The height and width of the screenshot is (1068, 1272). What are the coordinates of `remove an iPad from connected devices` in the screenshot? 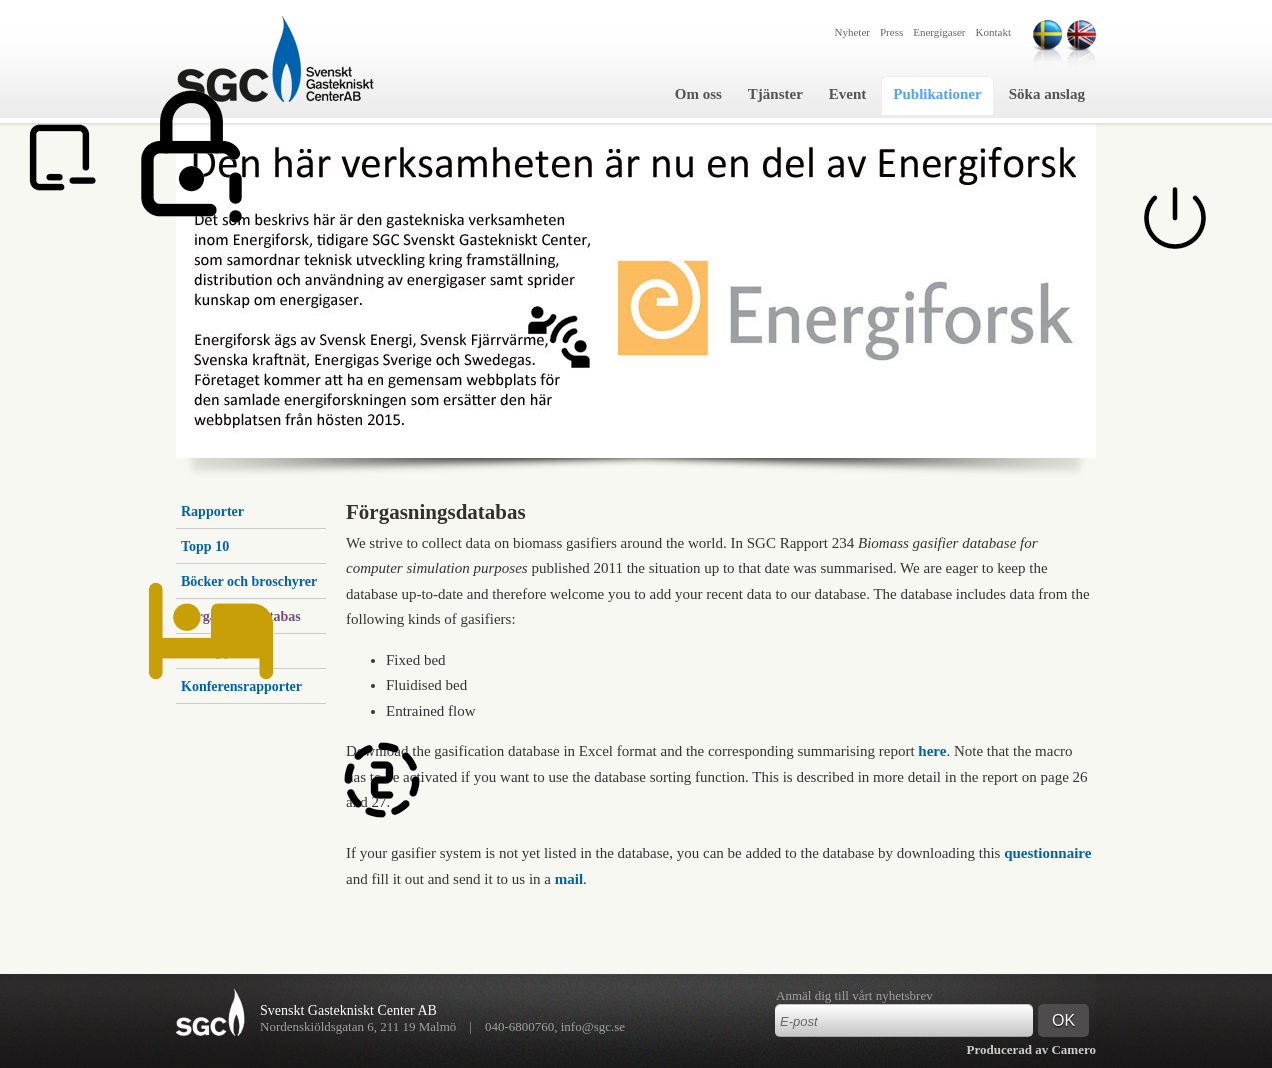 It's located at (59, 157).